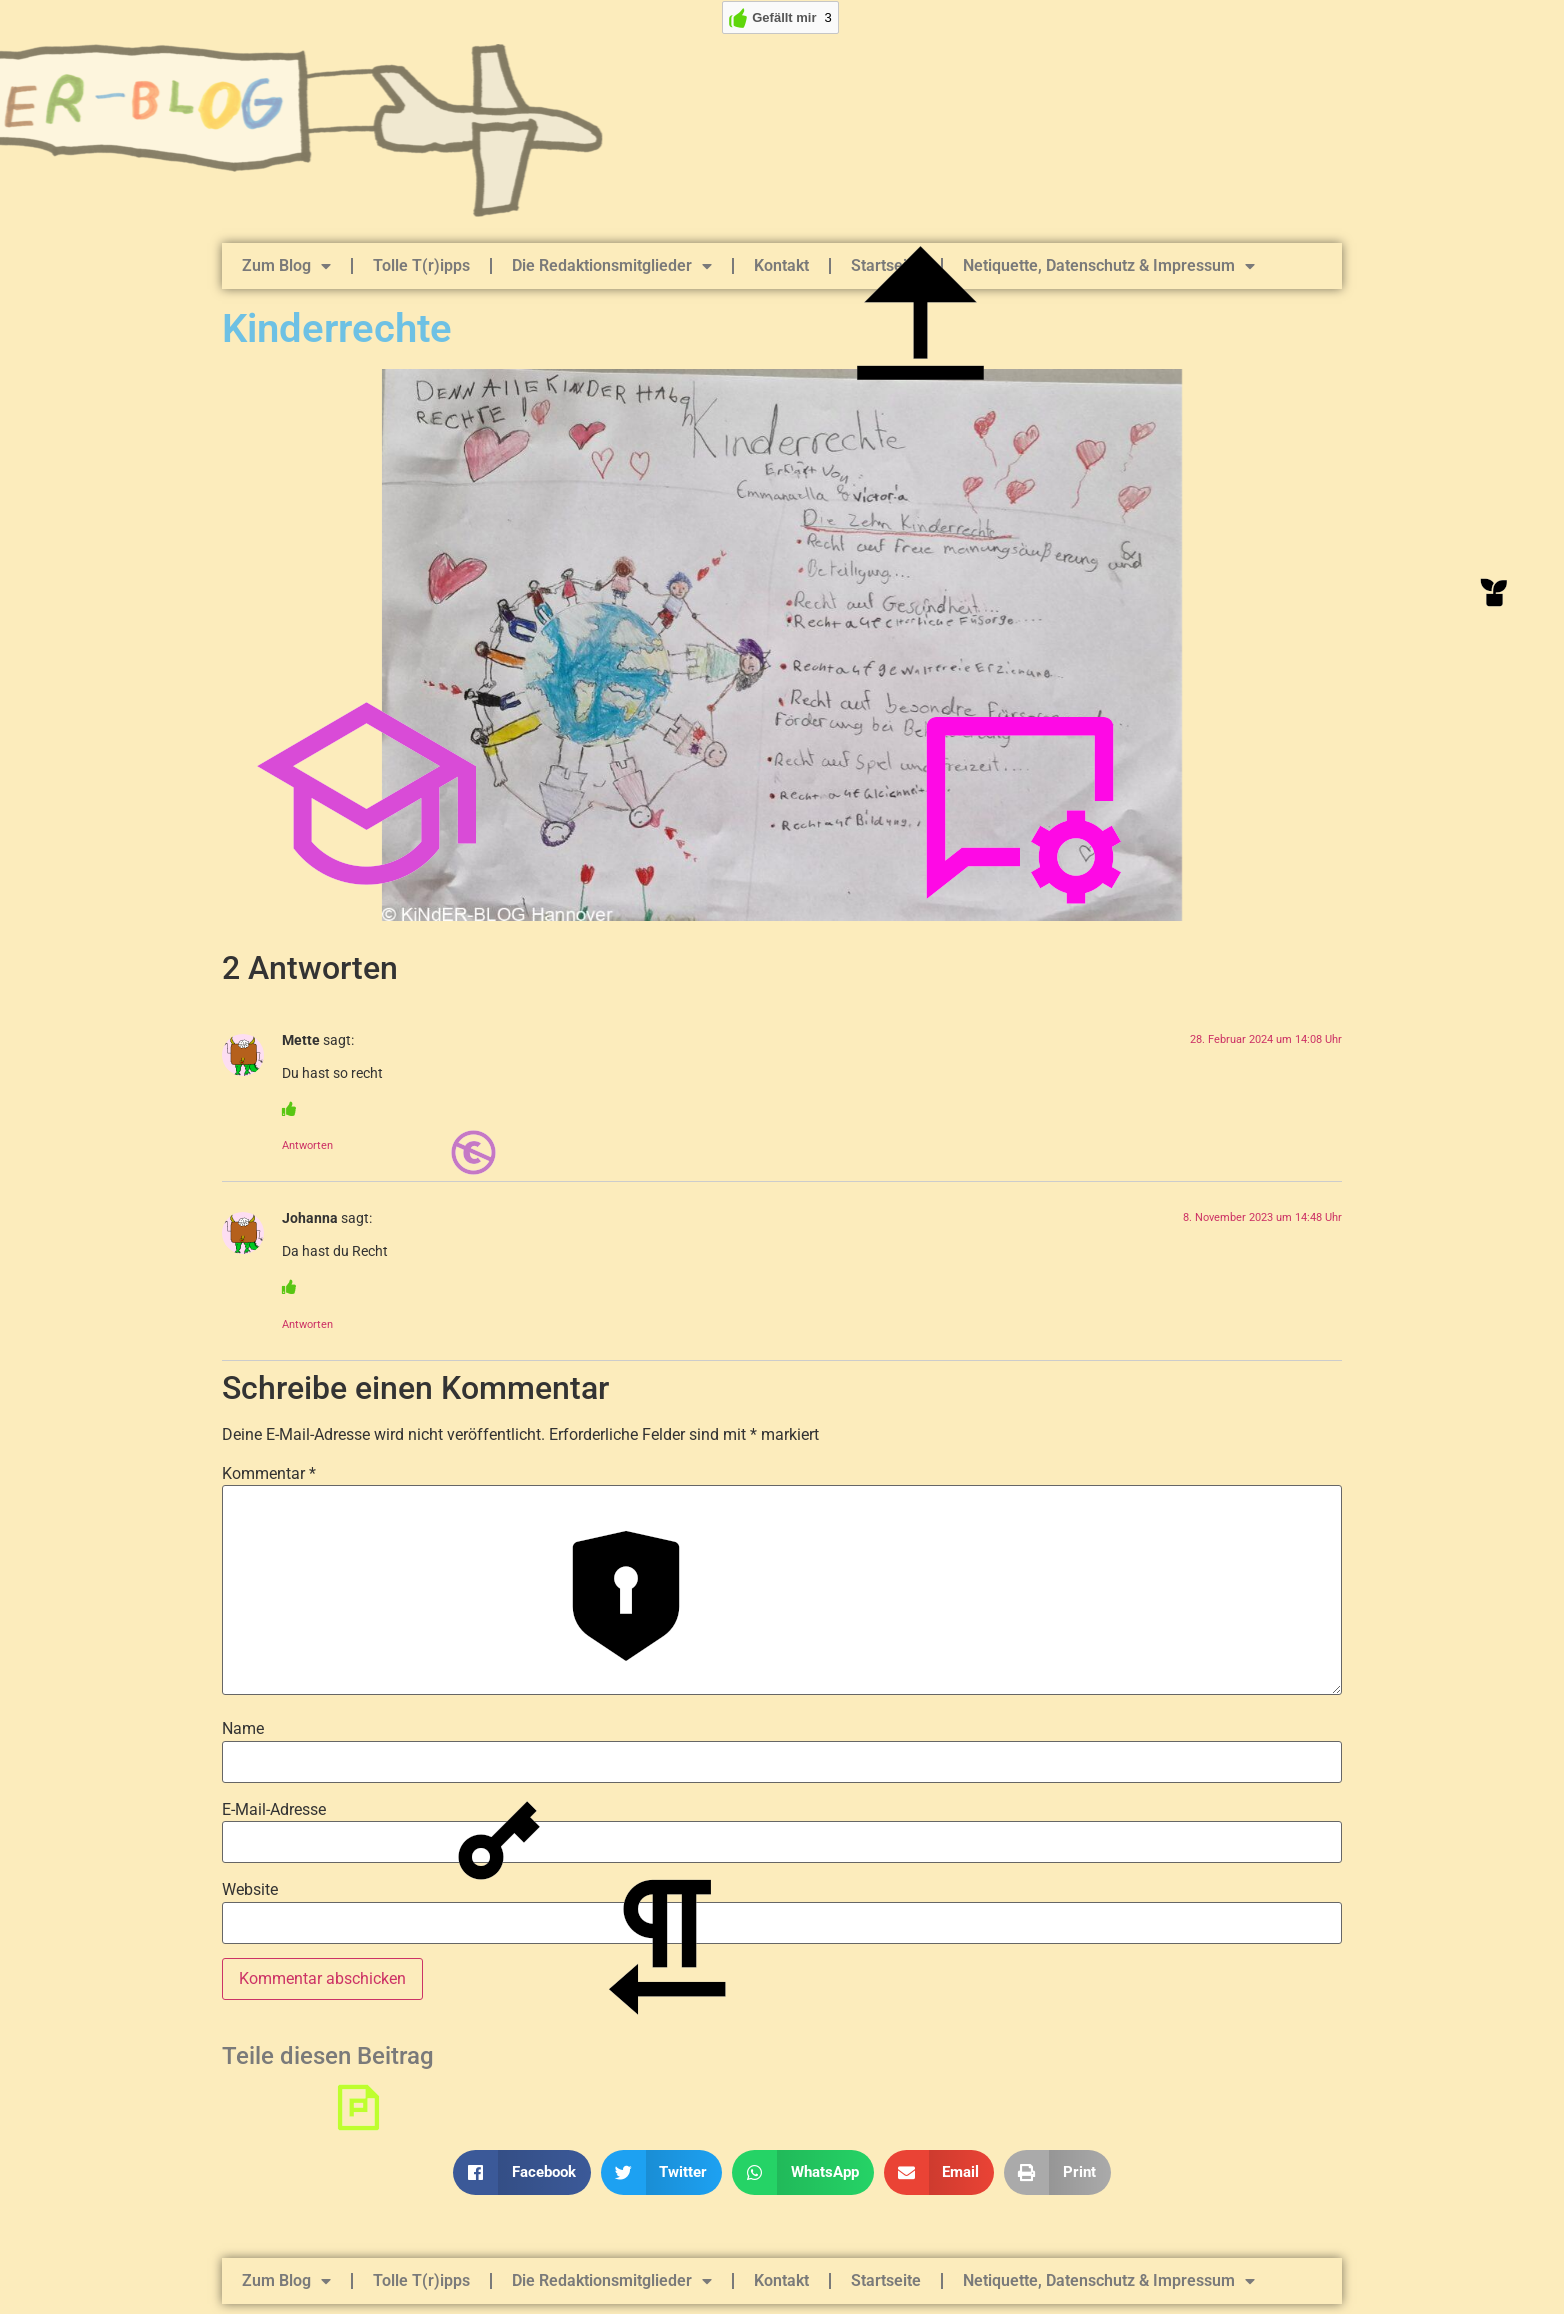  What do you see at coordinates (626, 1596) in the screenshot?
I see `access security or privacy settings` at bounding box center [626, 1596].